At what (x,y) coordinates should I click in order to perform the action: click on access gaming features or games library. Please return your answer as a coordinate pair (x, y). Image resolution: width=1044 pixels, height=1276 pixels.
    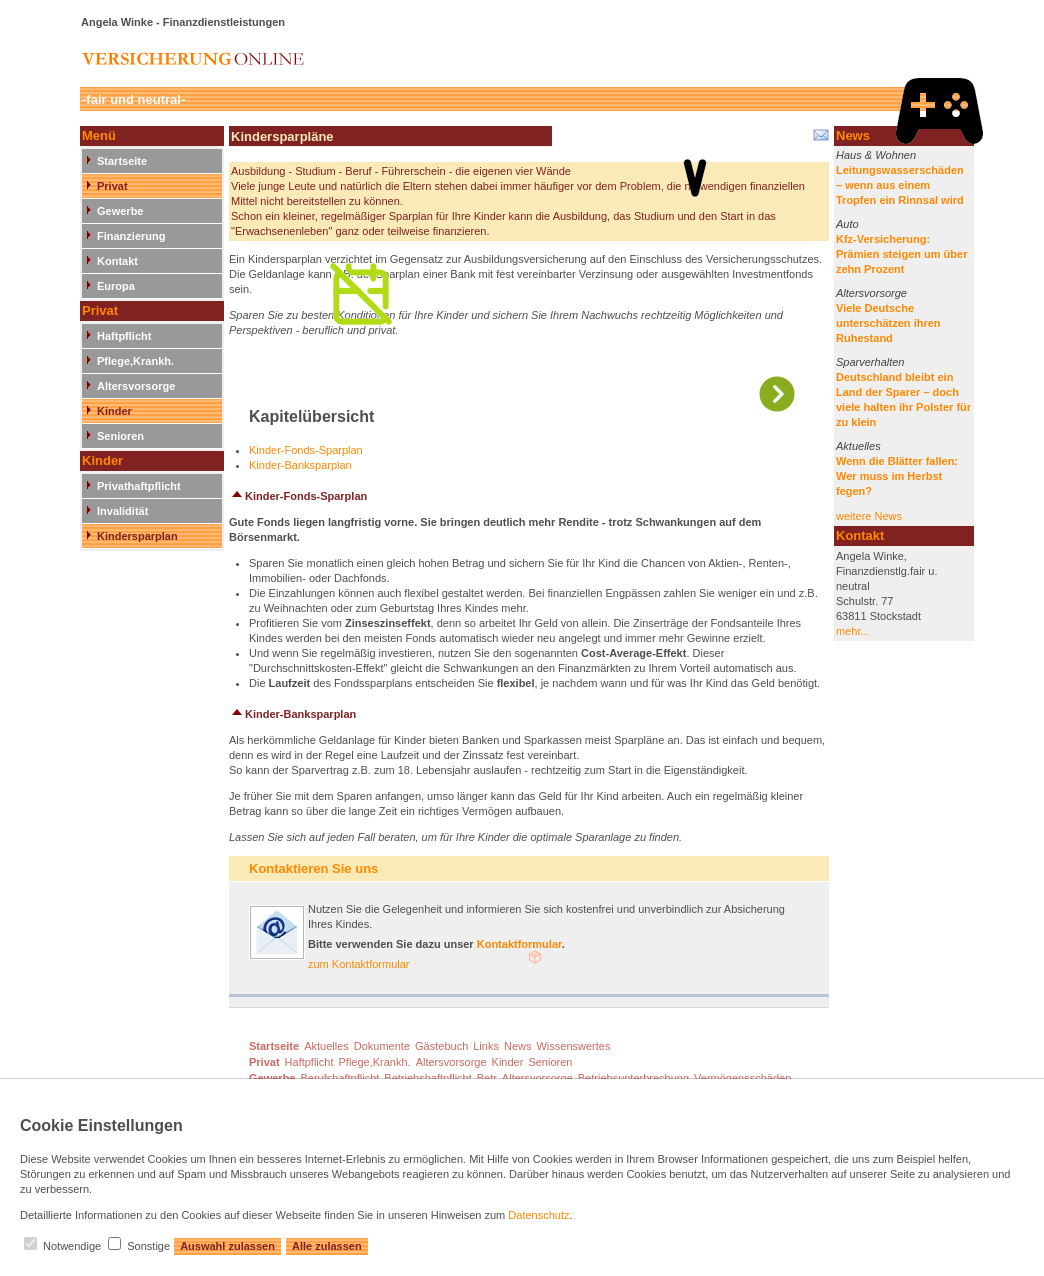
    Looking at the image, I should click on (941, 111).